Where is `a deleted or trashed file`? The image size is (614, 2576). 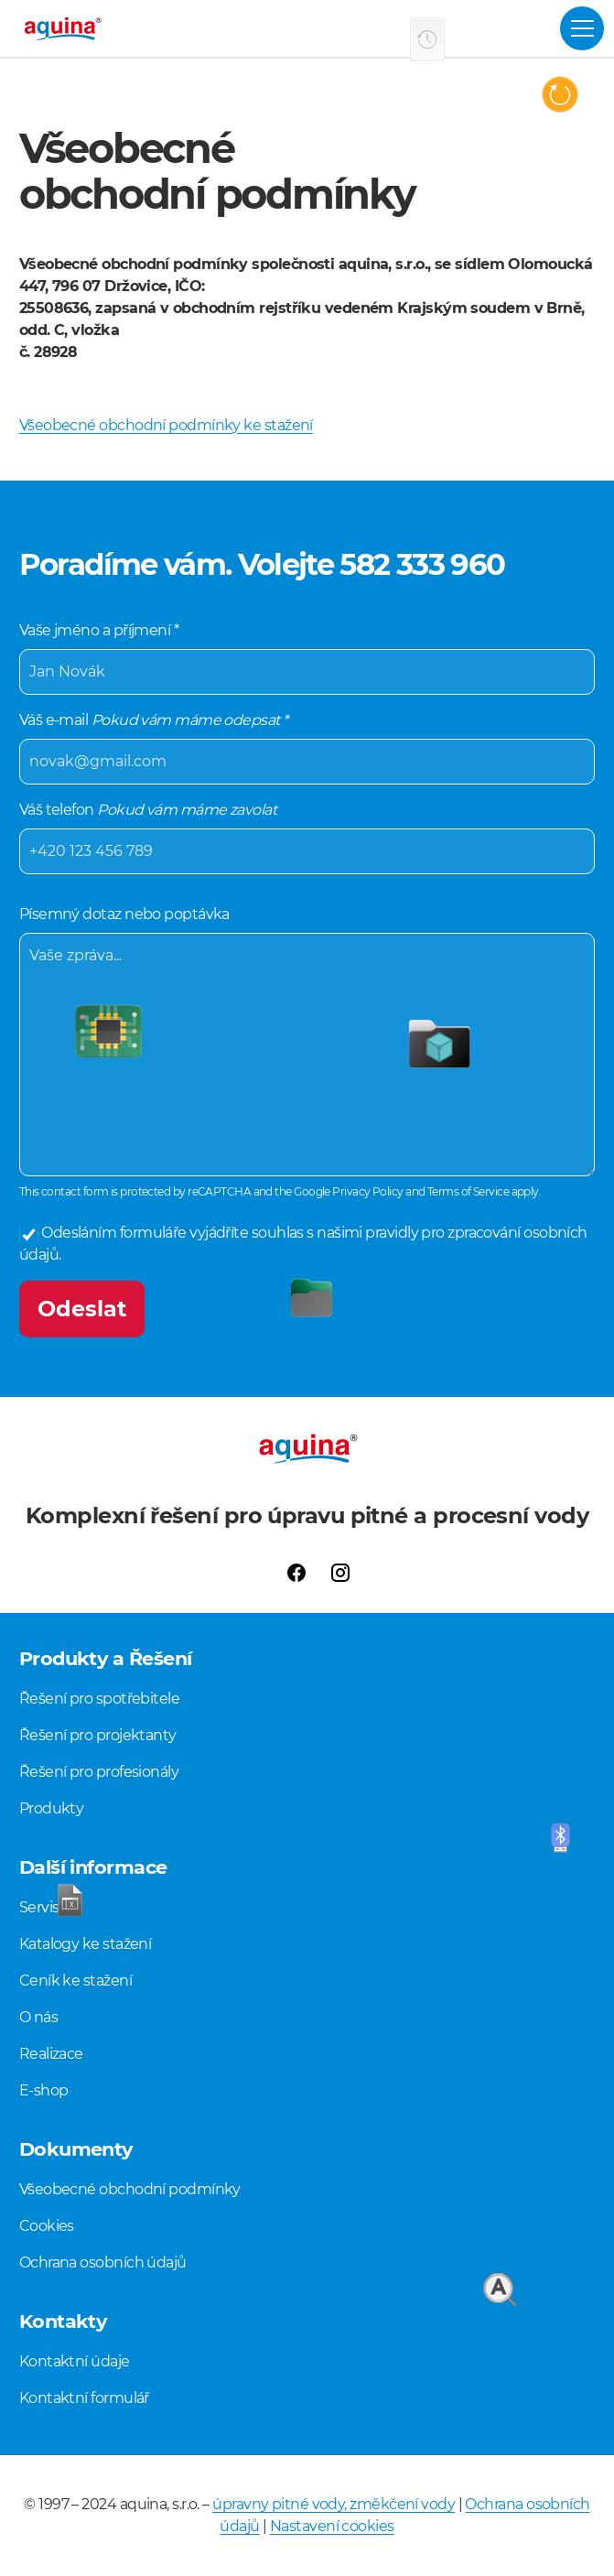 a deleted or trashed file is located at coordinates (427, 39).